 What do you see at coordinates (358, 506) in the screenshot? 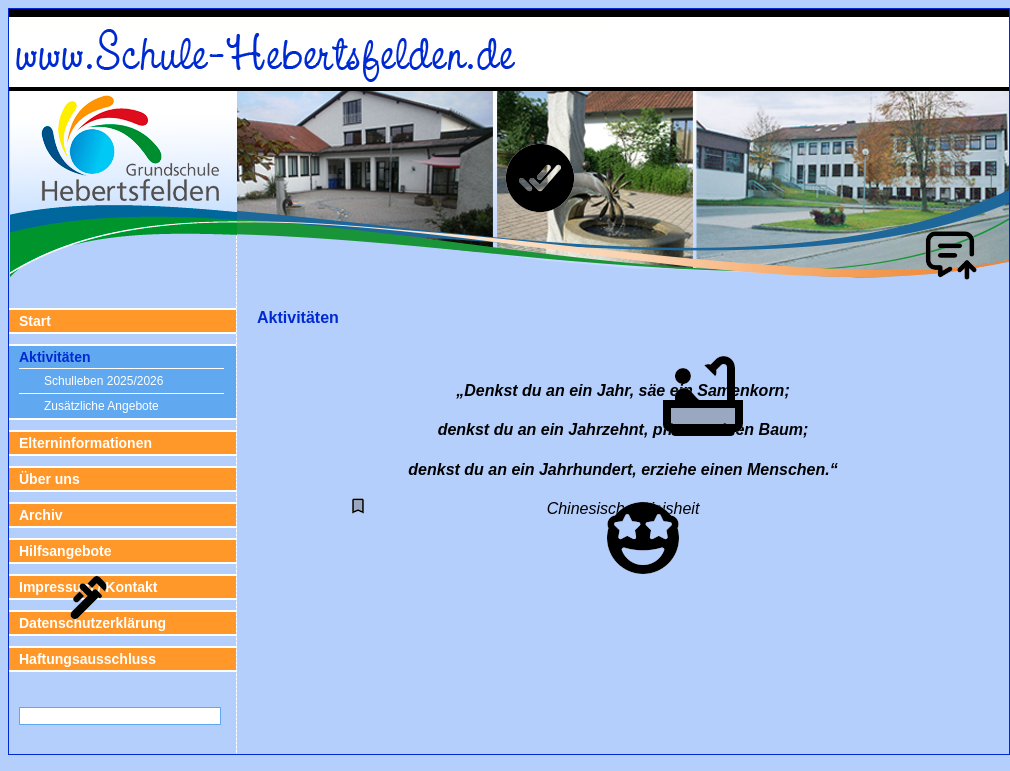
I see `save this item for later` at bounding box center [358, 506].